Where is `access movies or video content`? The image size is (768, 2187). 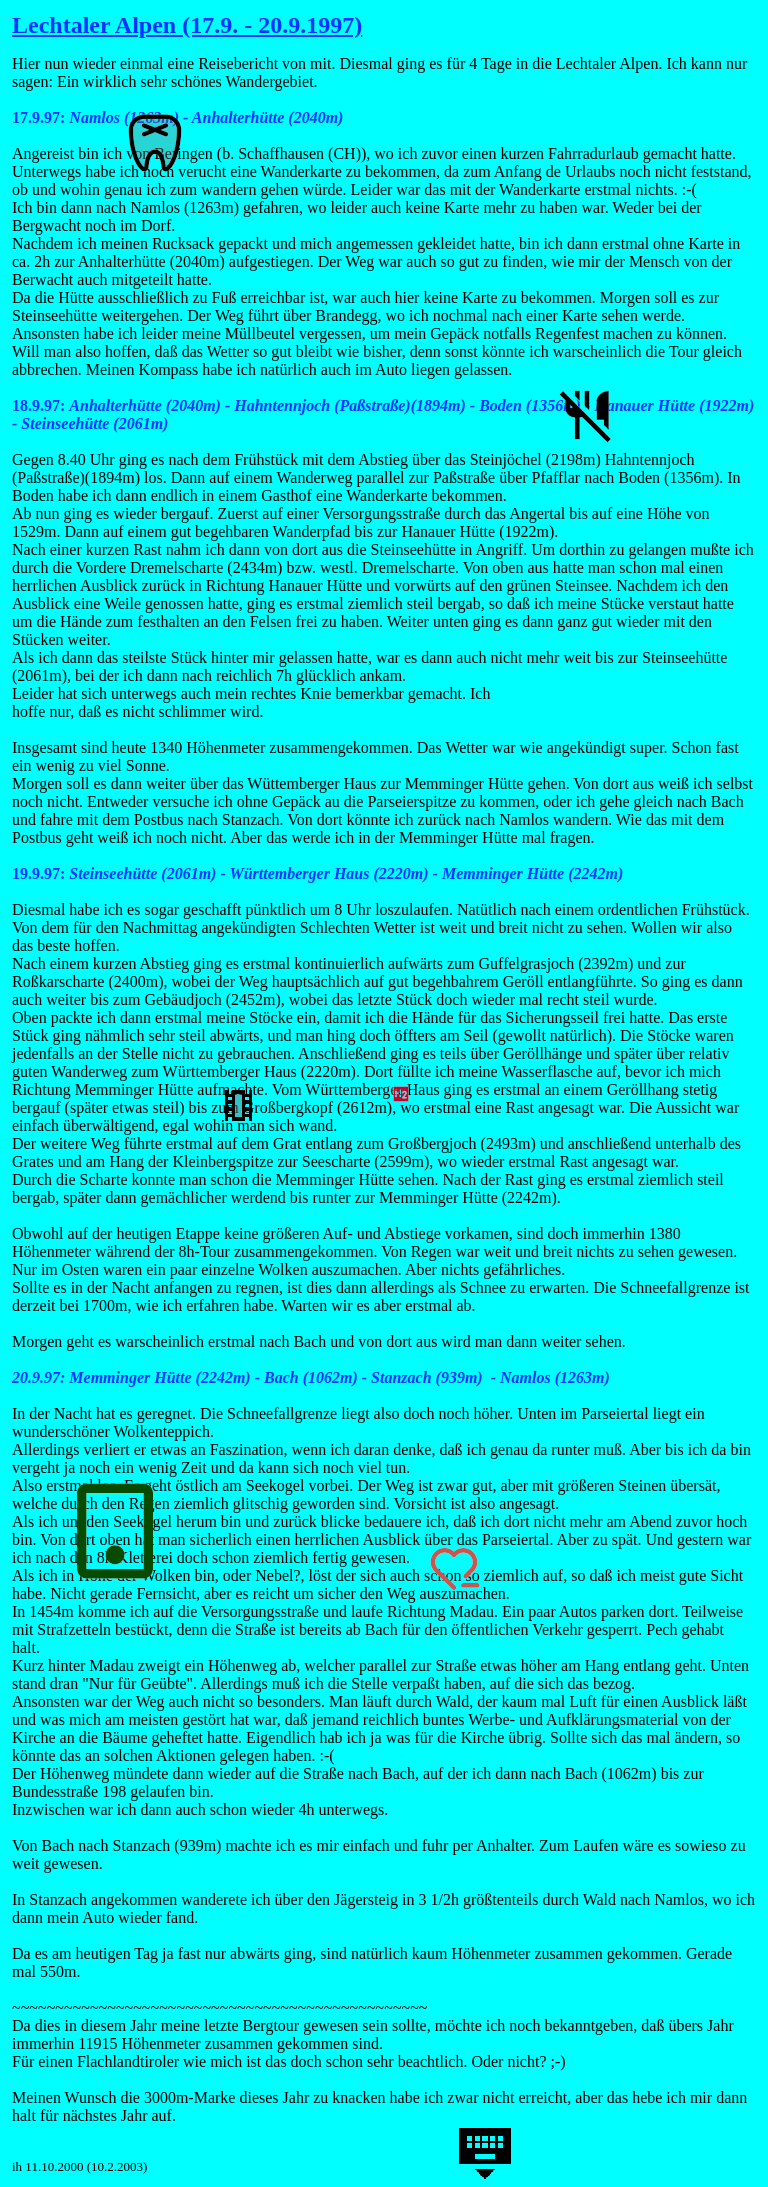
access movies or video content is located at coordinates (238, 1105).